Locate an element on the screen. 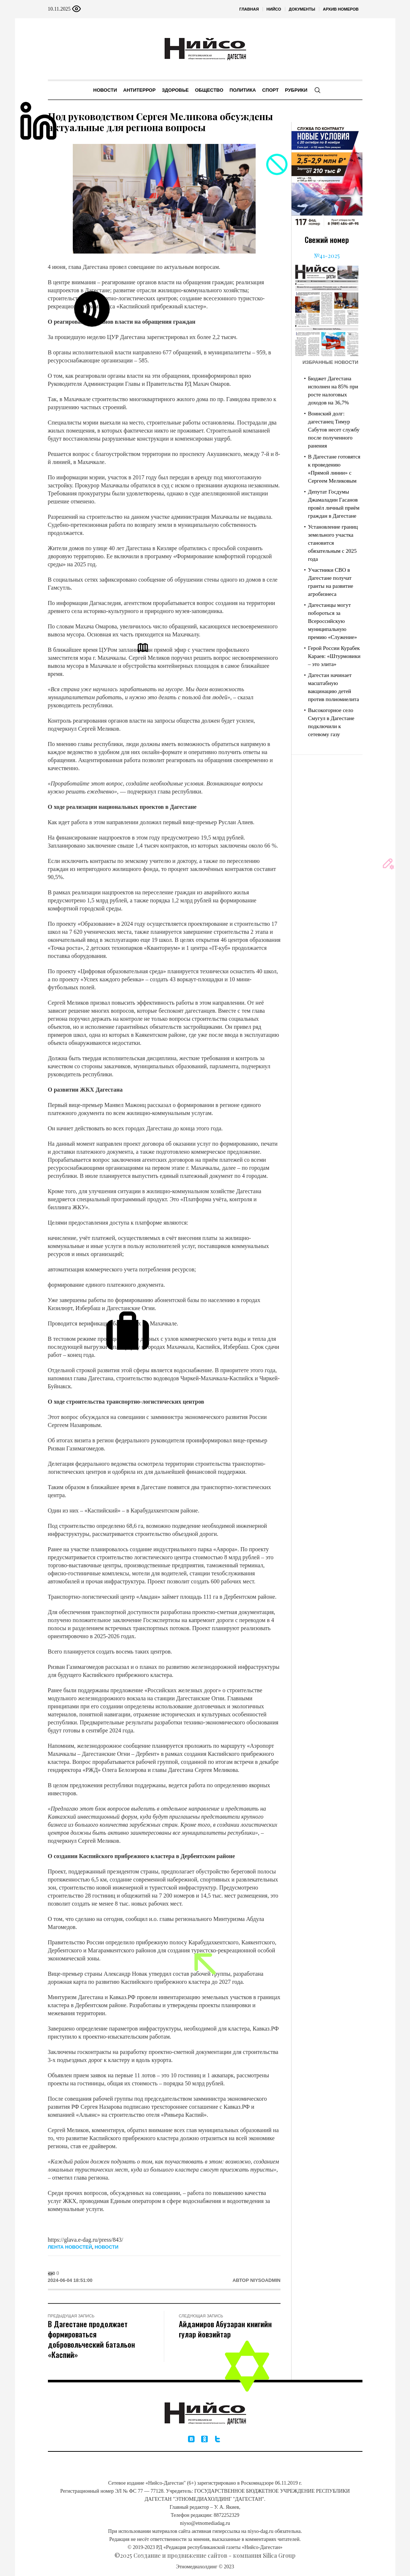  tap to pay with contactless payment is located at coordinates (92, 309).